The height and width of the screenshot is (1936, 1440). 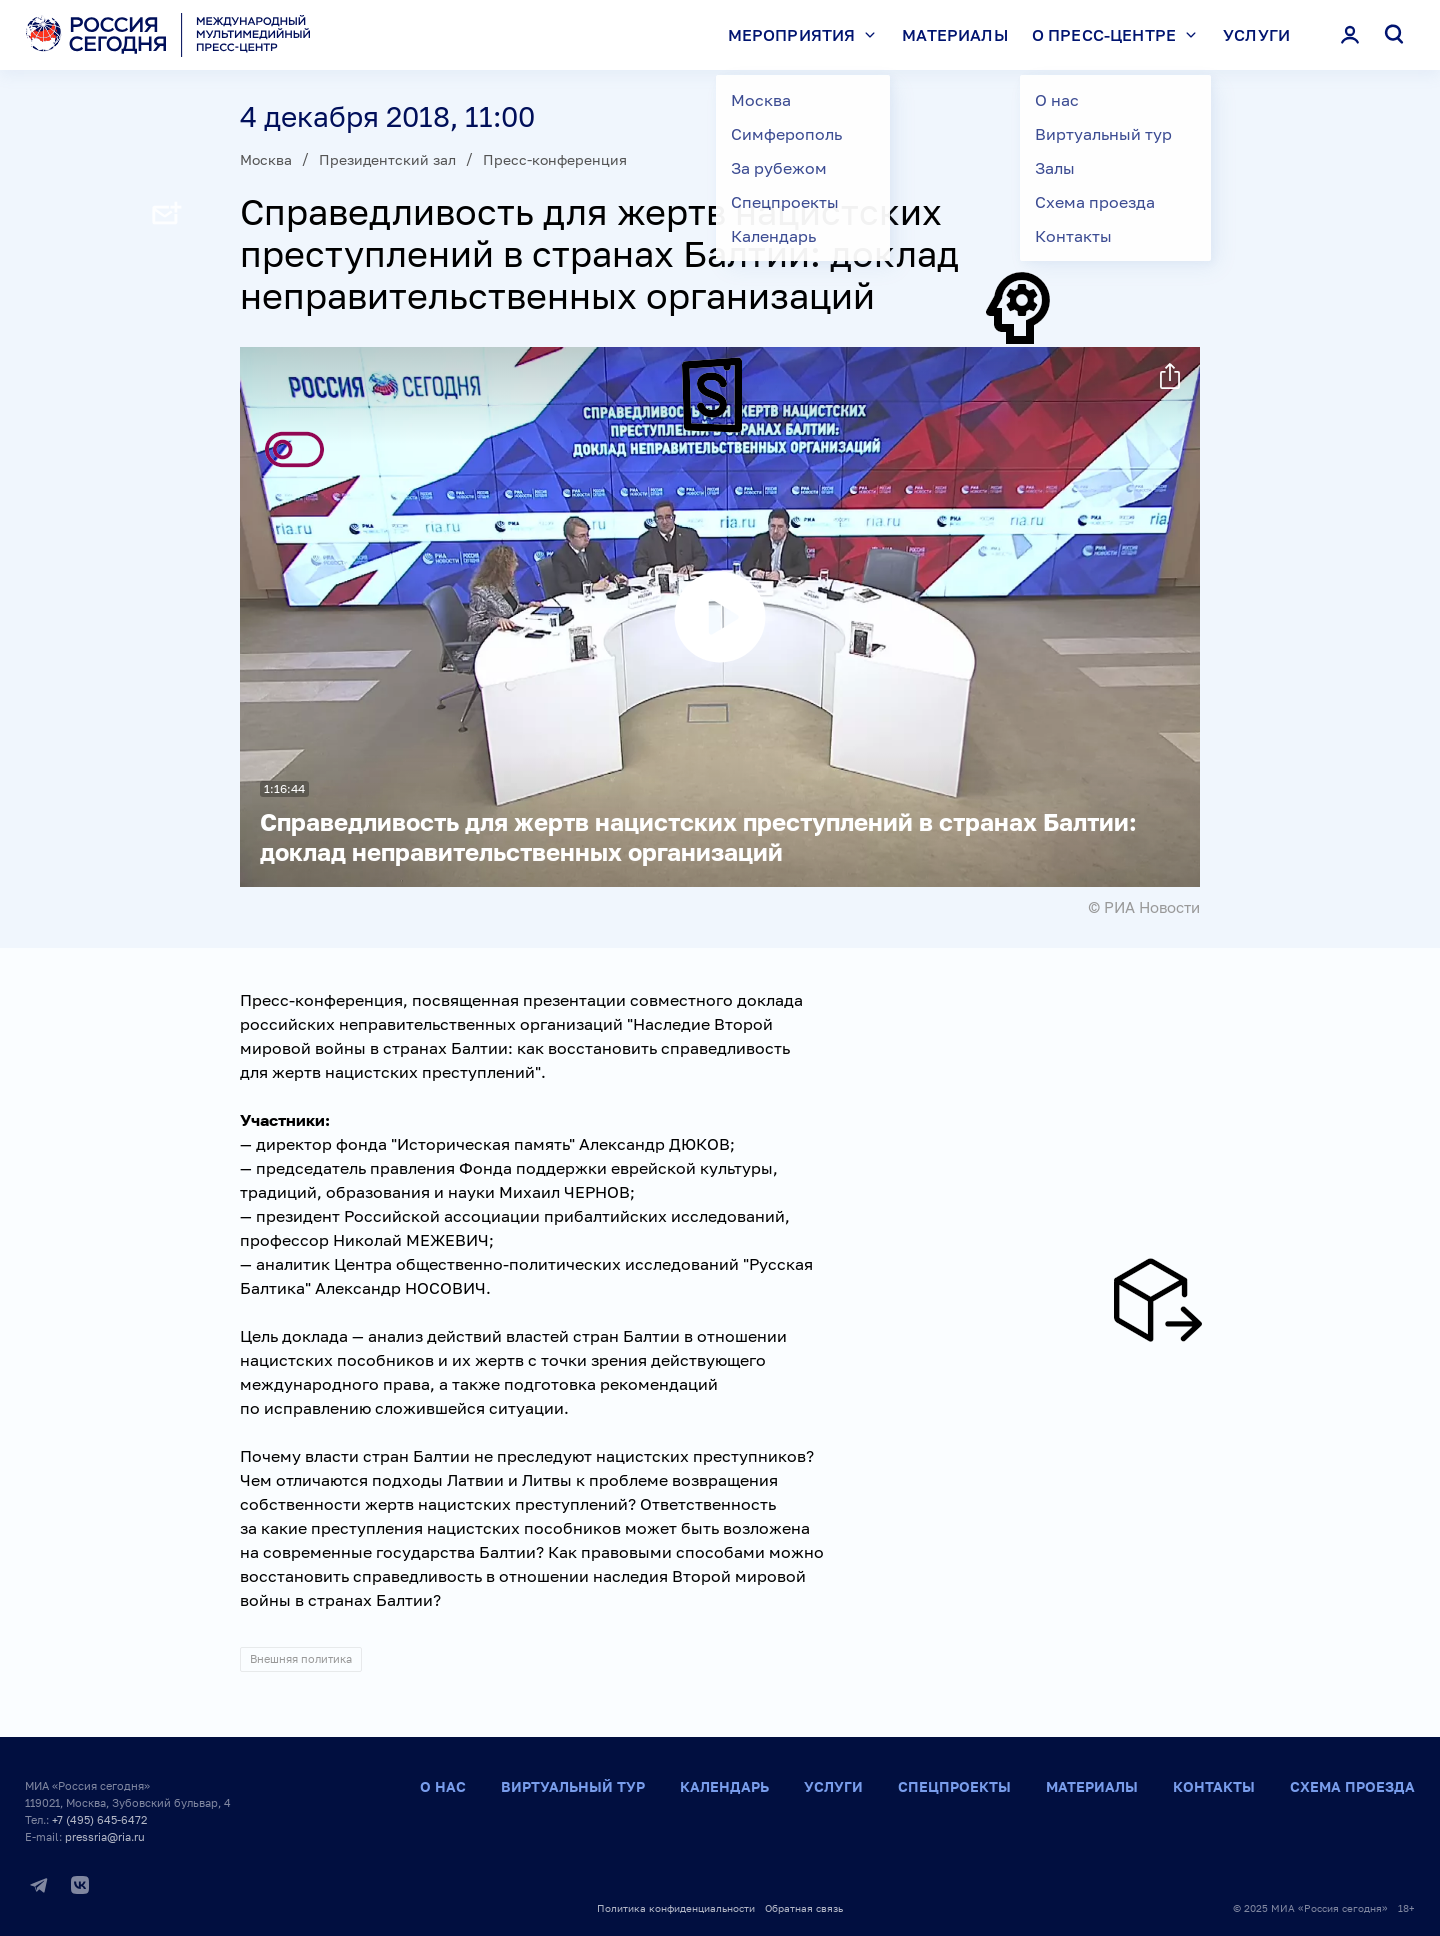 What do you see at coordinates (1018, 308) in the screenshot?
I see `access mental health or psychology features` at bounding box center [1018, 308].